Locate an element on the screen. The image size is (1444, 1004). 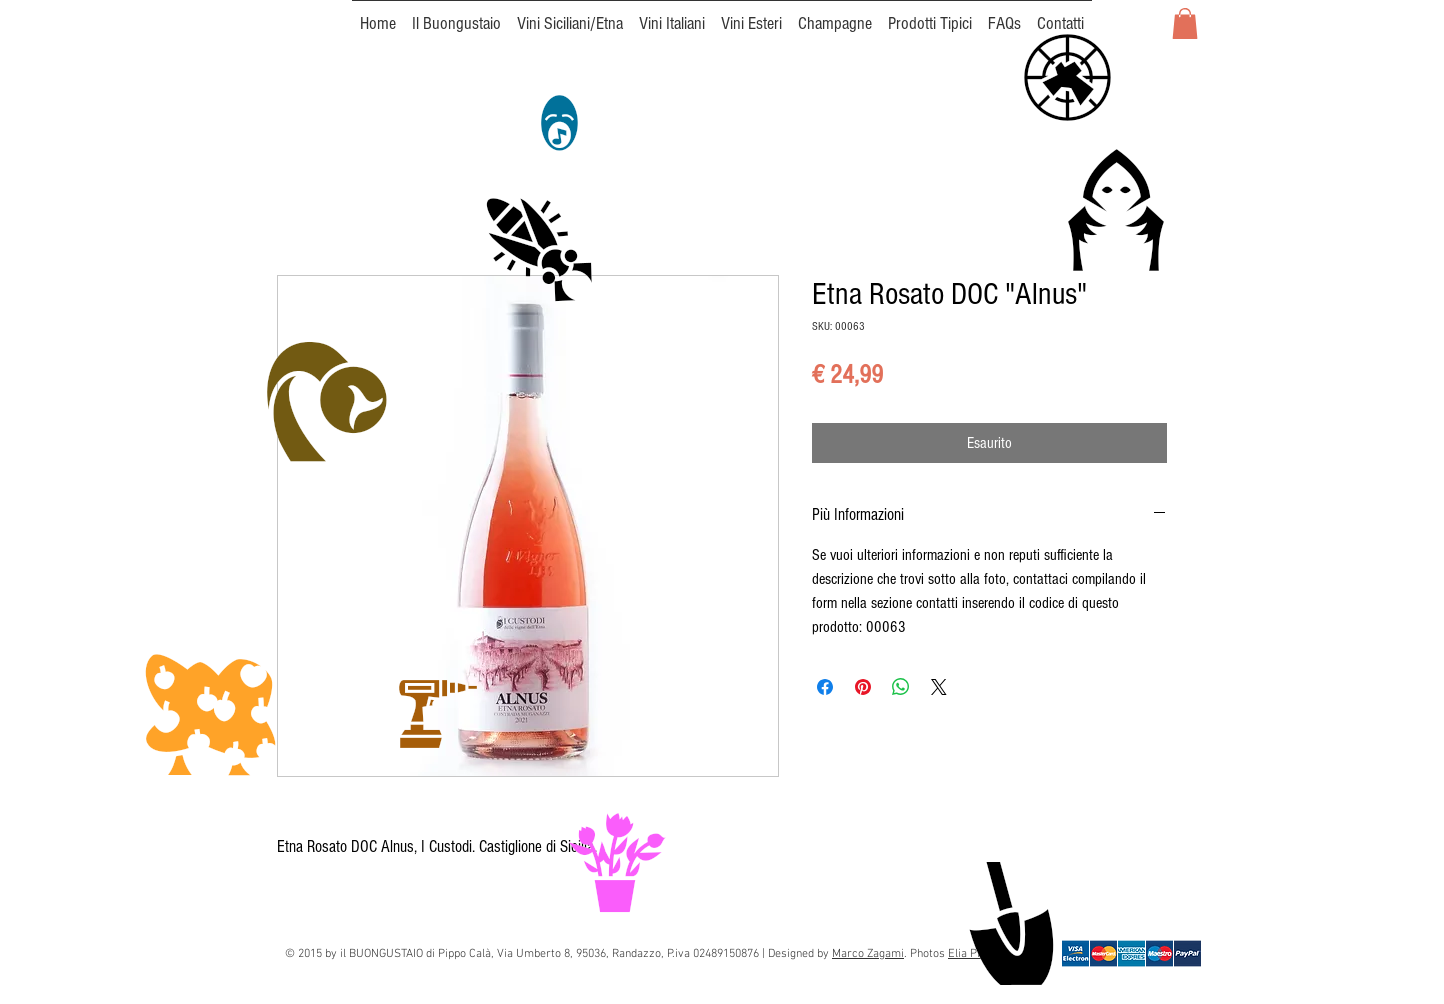
select cultist character class is located at coordinates (1116, 210).